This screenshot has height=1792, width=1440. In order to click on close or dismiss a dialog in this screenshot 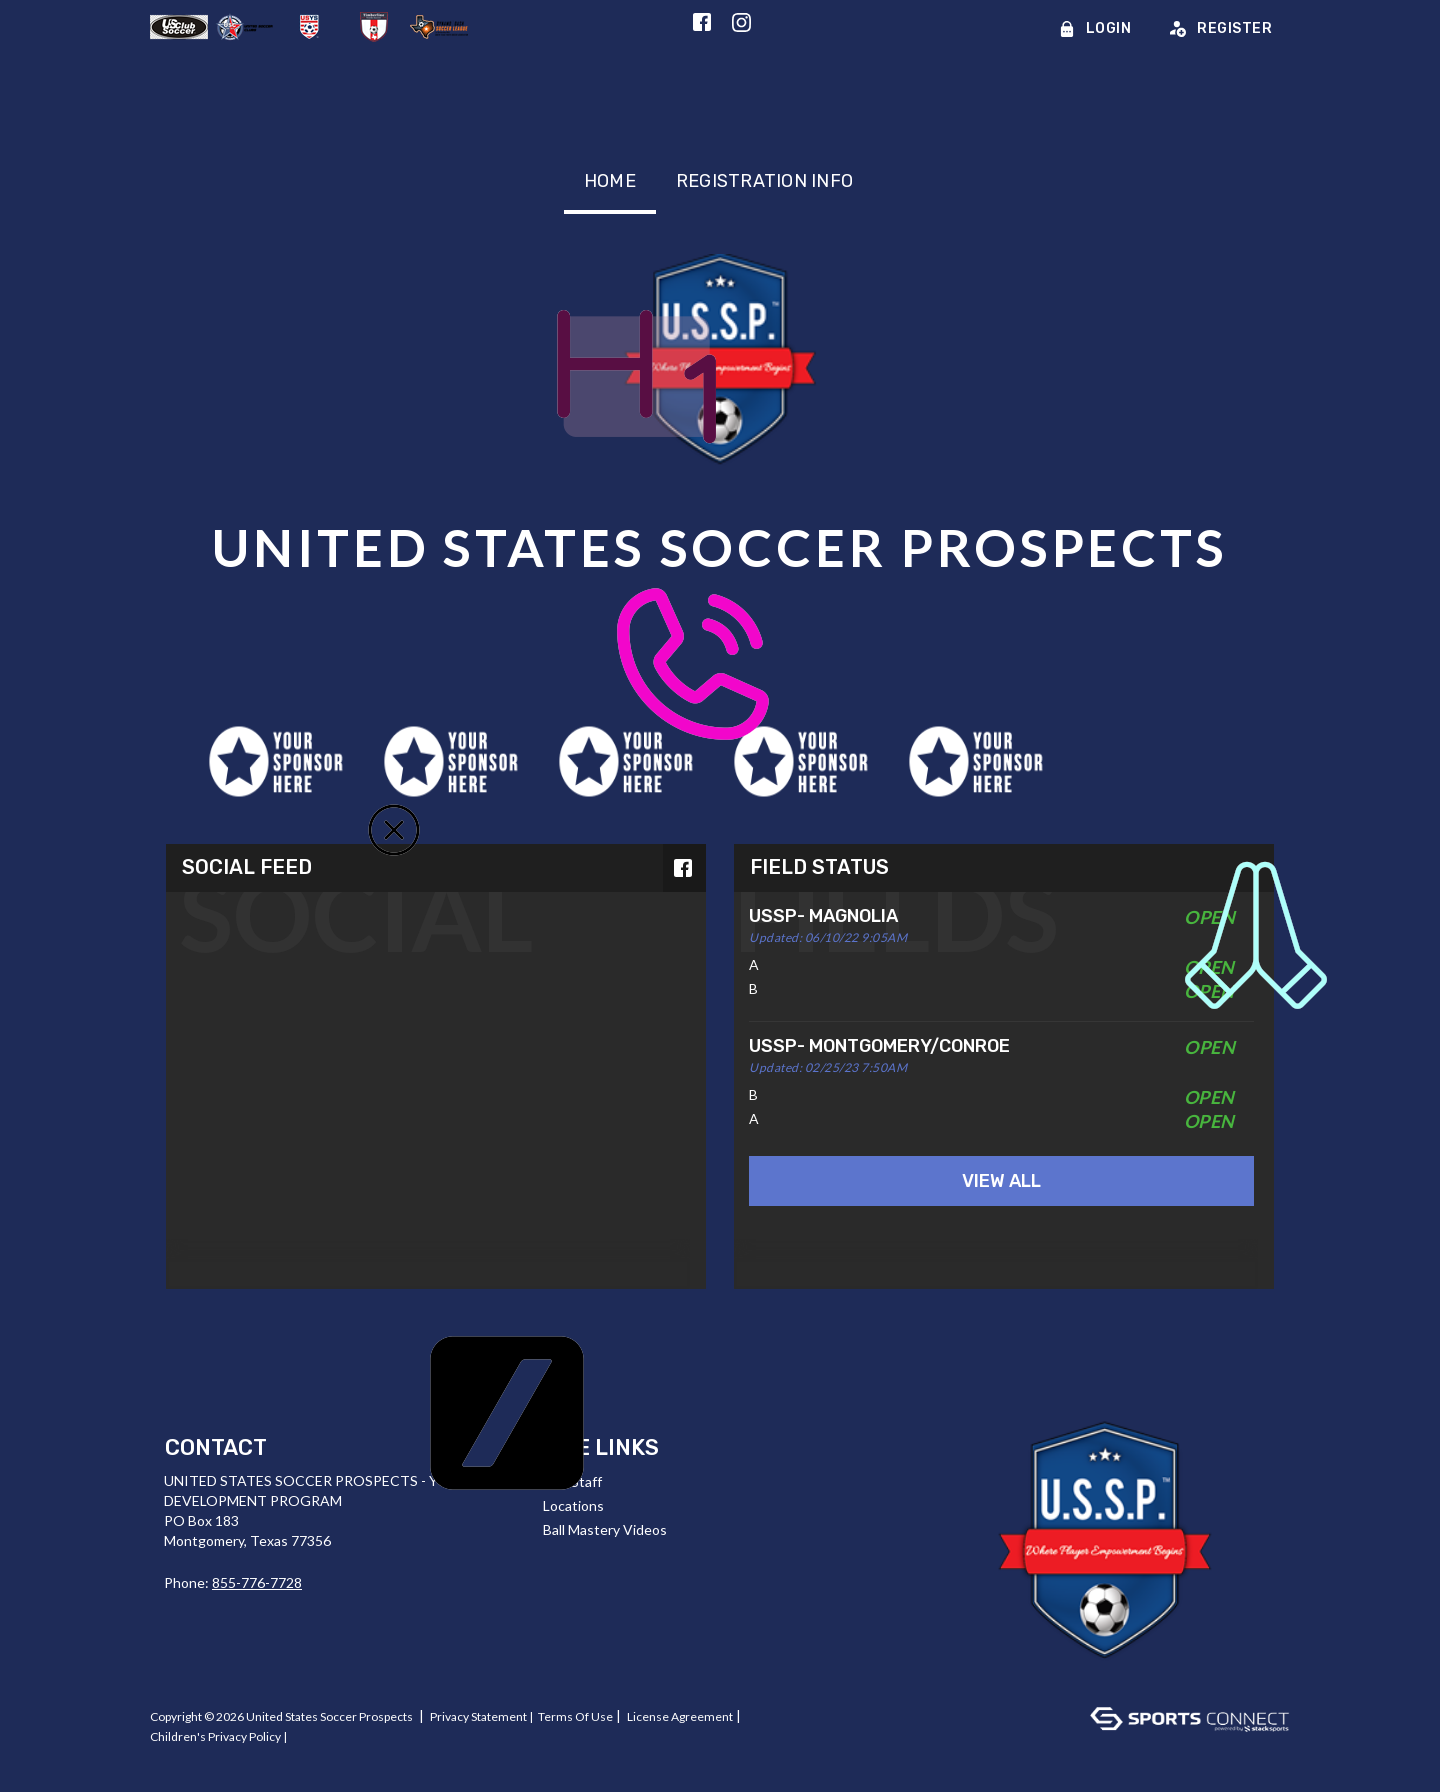, I will do `click(394, 830)`.